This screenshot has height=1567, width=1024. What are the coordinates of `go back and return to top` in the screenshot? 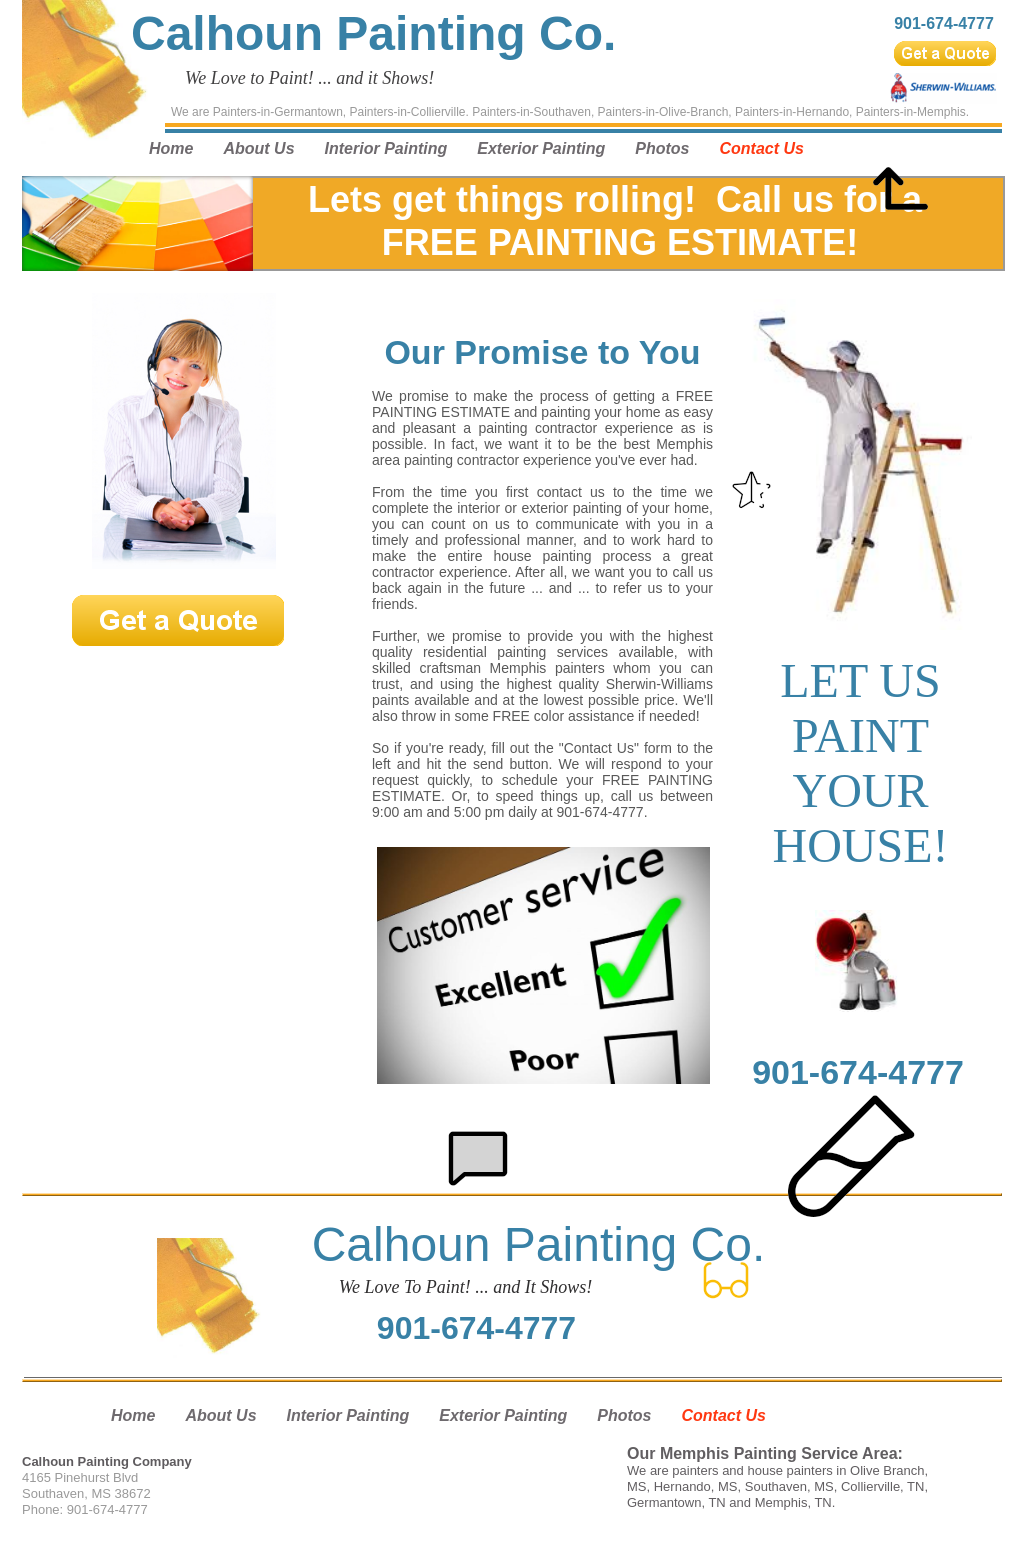 It's located at (898, 190).